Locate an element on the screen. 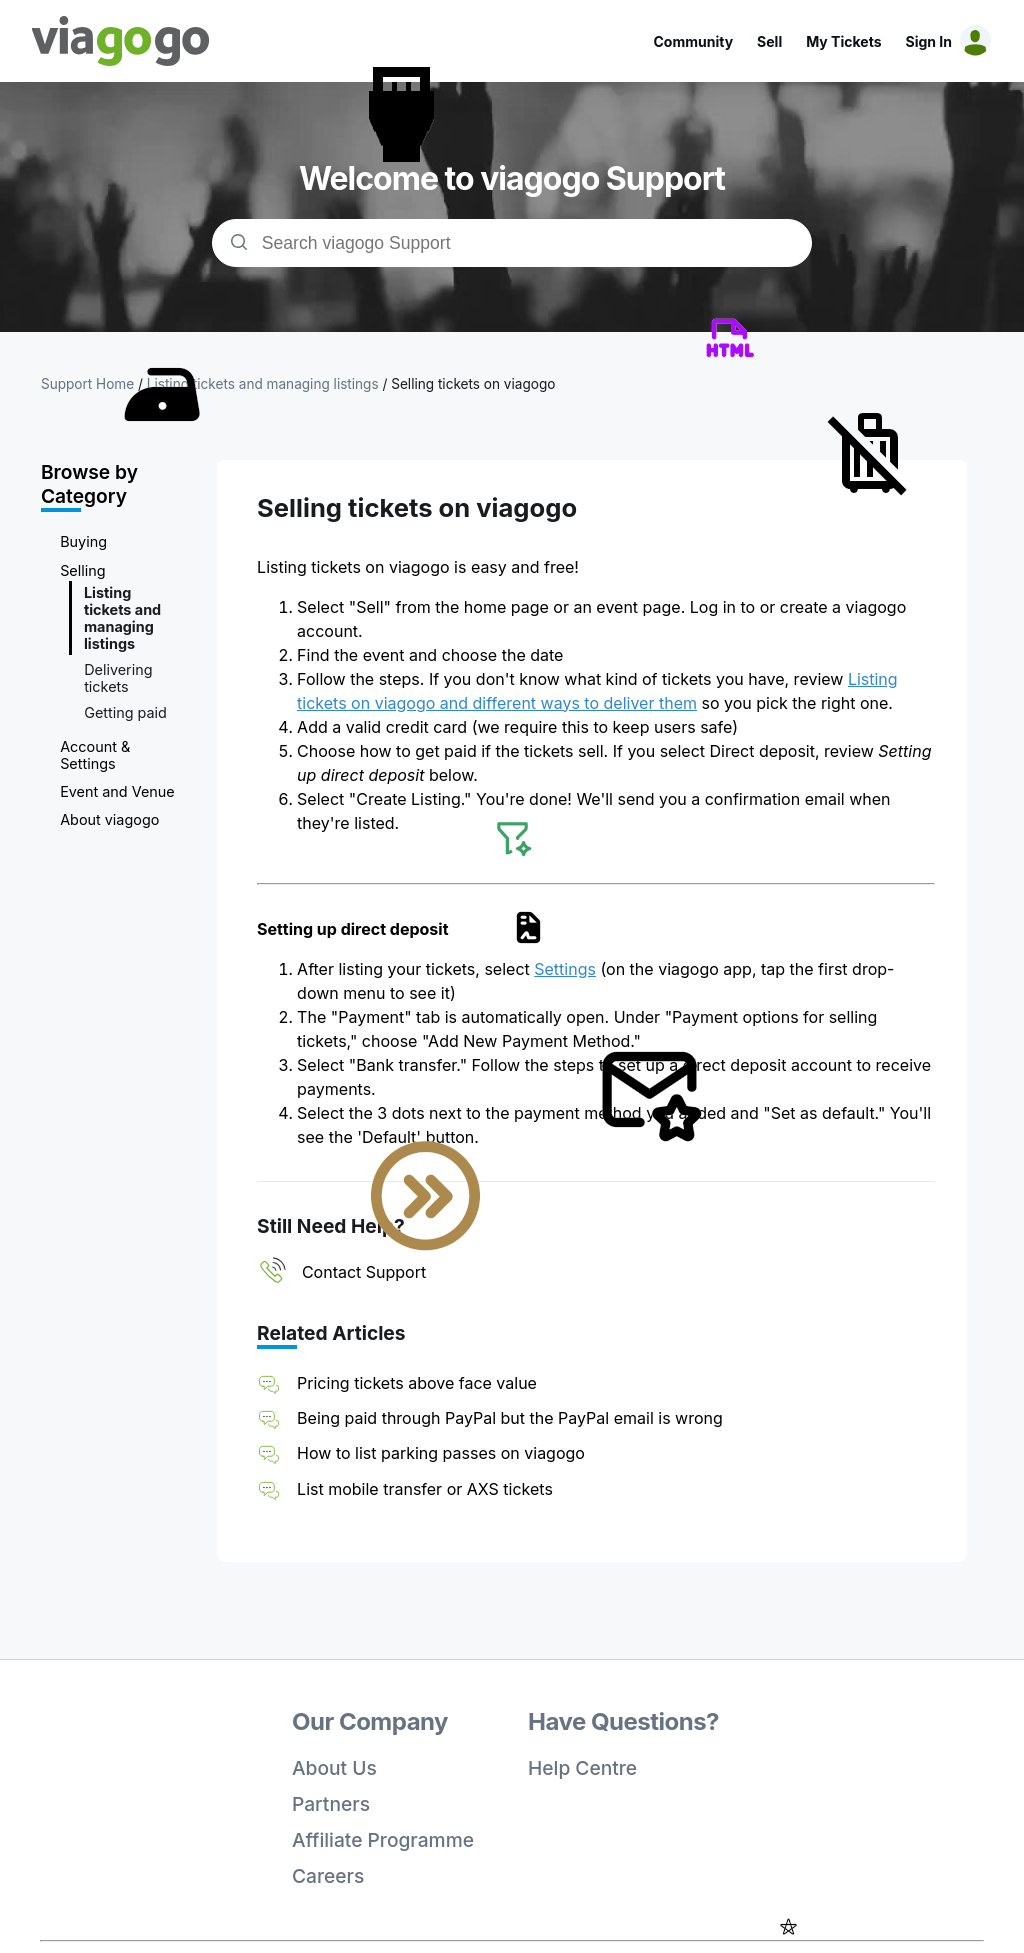 This screenshot has height=1953, width=1024. view or open an HTML file is located at coordinates (729, 339).